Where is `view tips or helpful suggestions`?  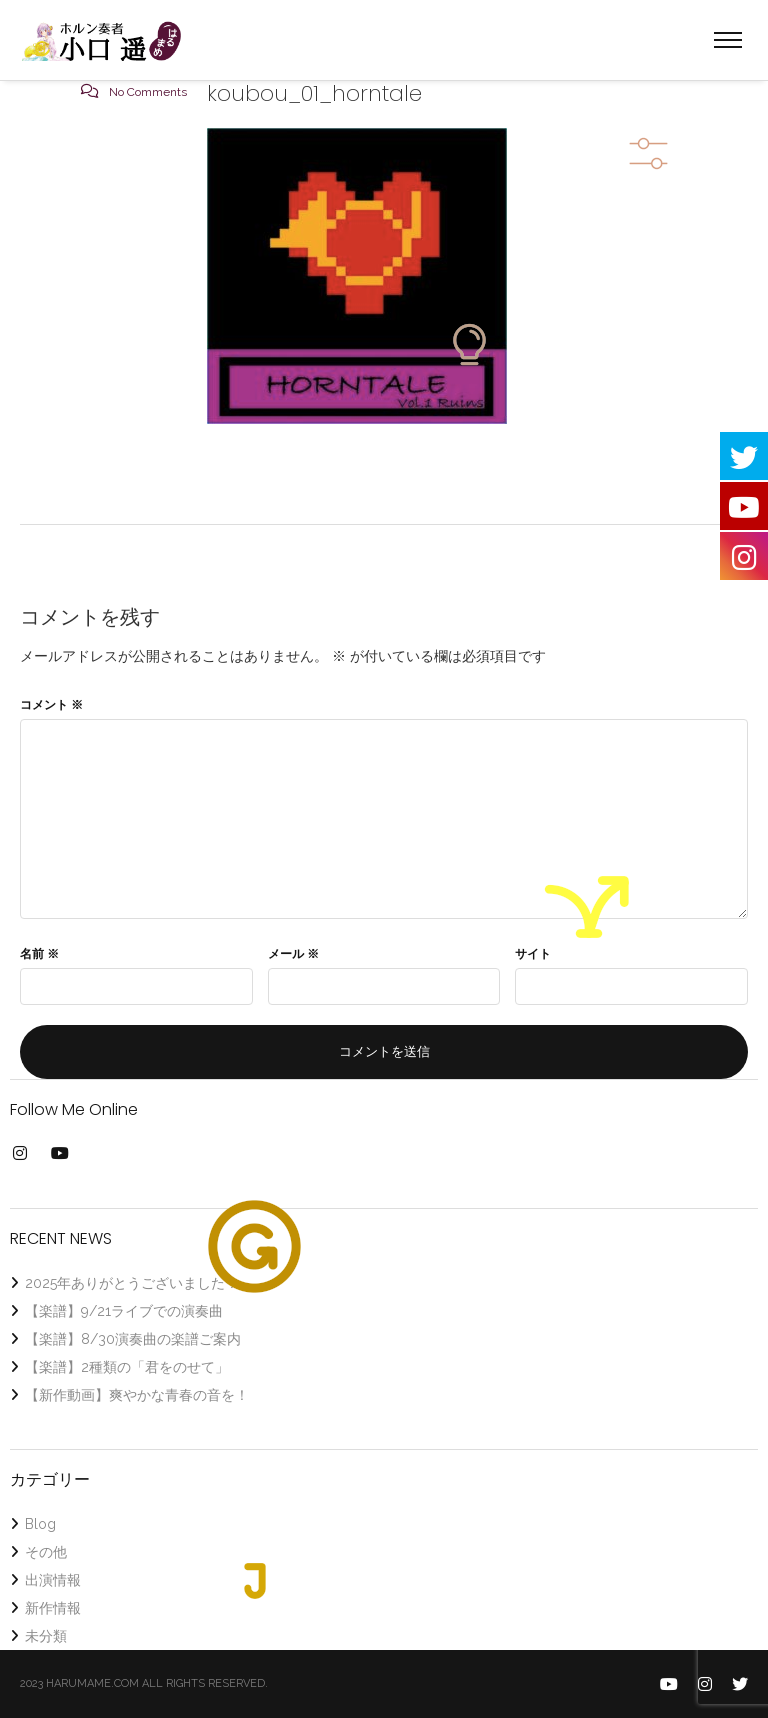
view tips or helpful suggestions is located at coordinates (469, 344).